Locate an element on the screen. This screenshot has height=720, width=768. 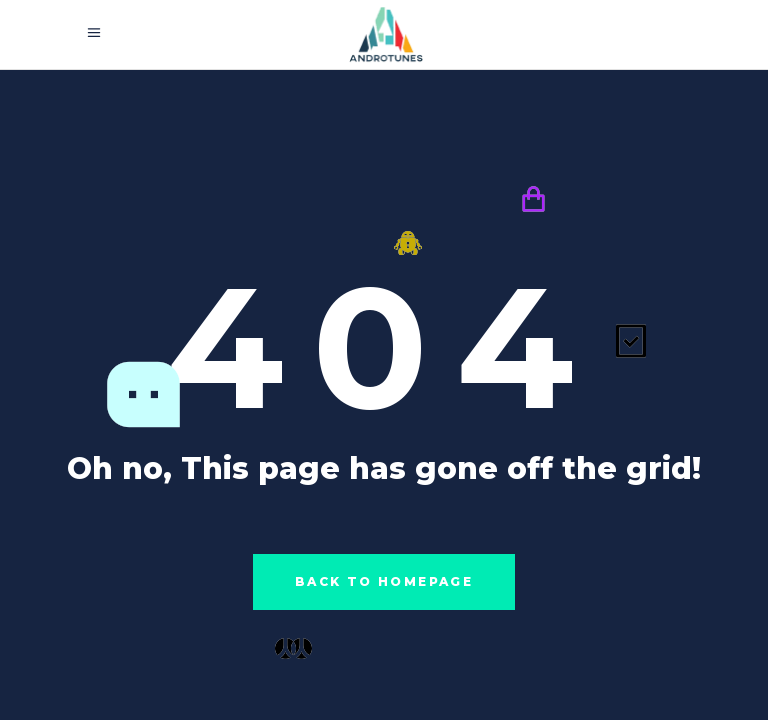
view your shopping cart is located at coordinates (533, 199).